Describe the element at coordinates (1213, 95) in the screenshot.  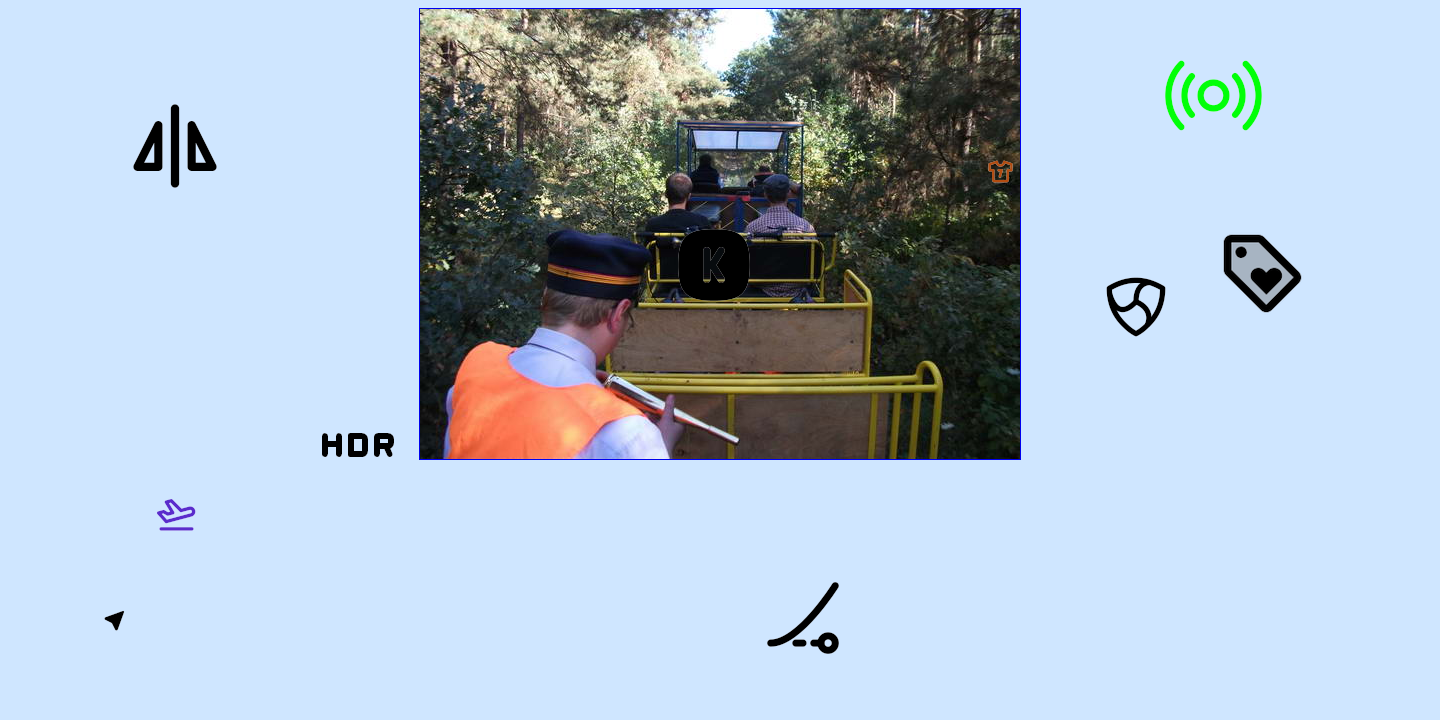
I see `start a live broadcast or stream` at that location.